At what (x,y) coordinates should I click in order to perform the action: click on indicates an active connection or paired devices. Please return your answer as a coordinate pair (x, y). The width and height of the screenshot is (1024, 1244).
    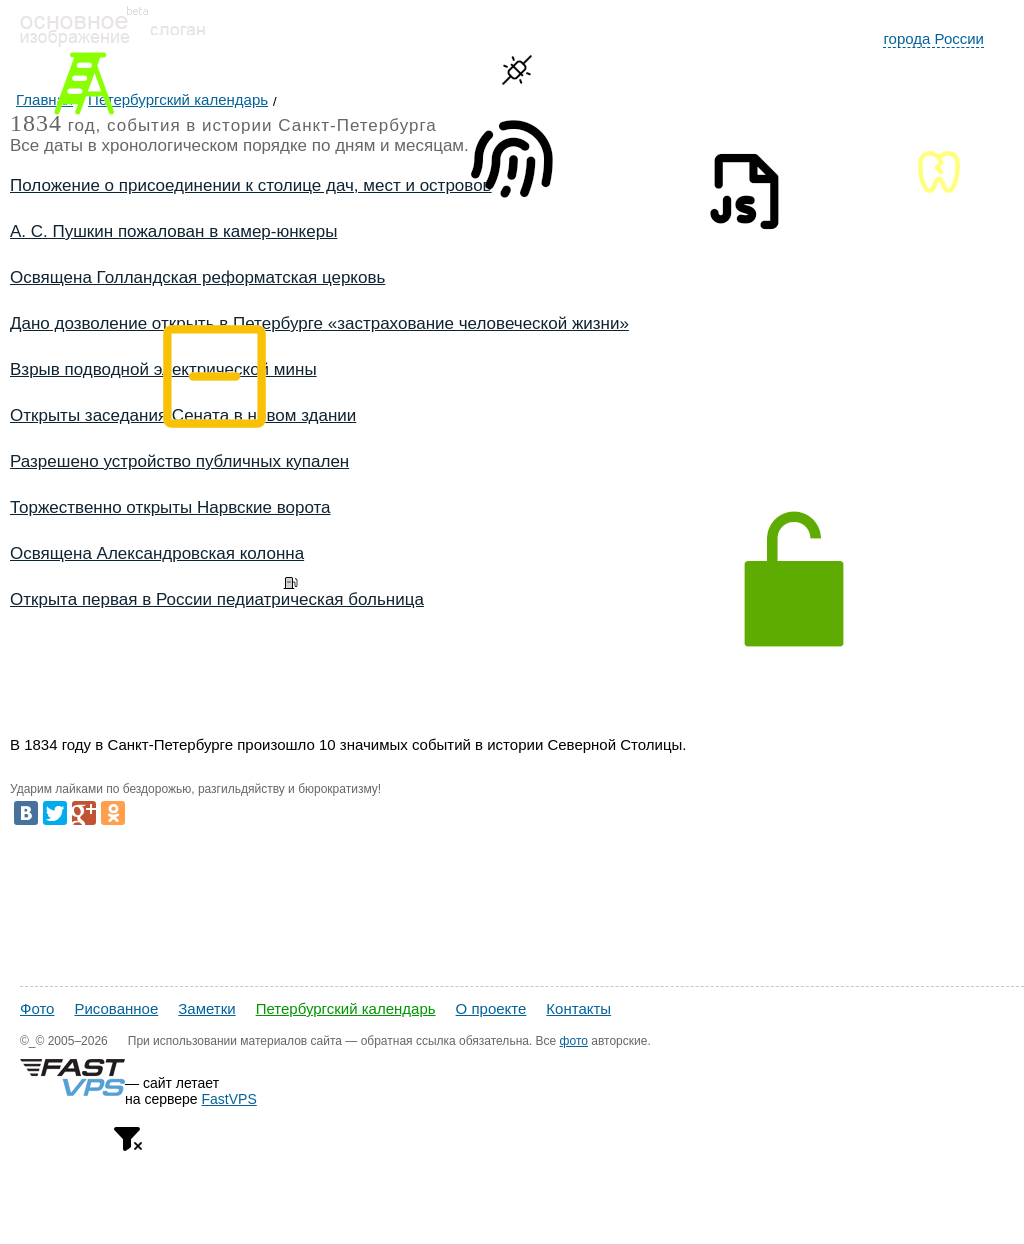
    Looking at the image, I should click on (517, 70).